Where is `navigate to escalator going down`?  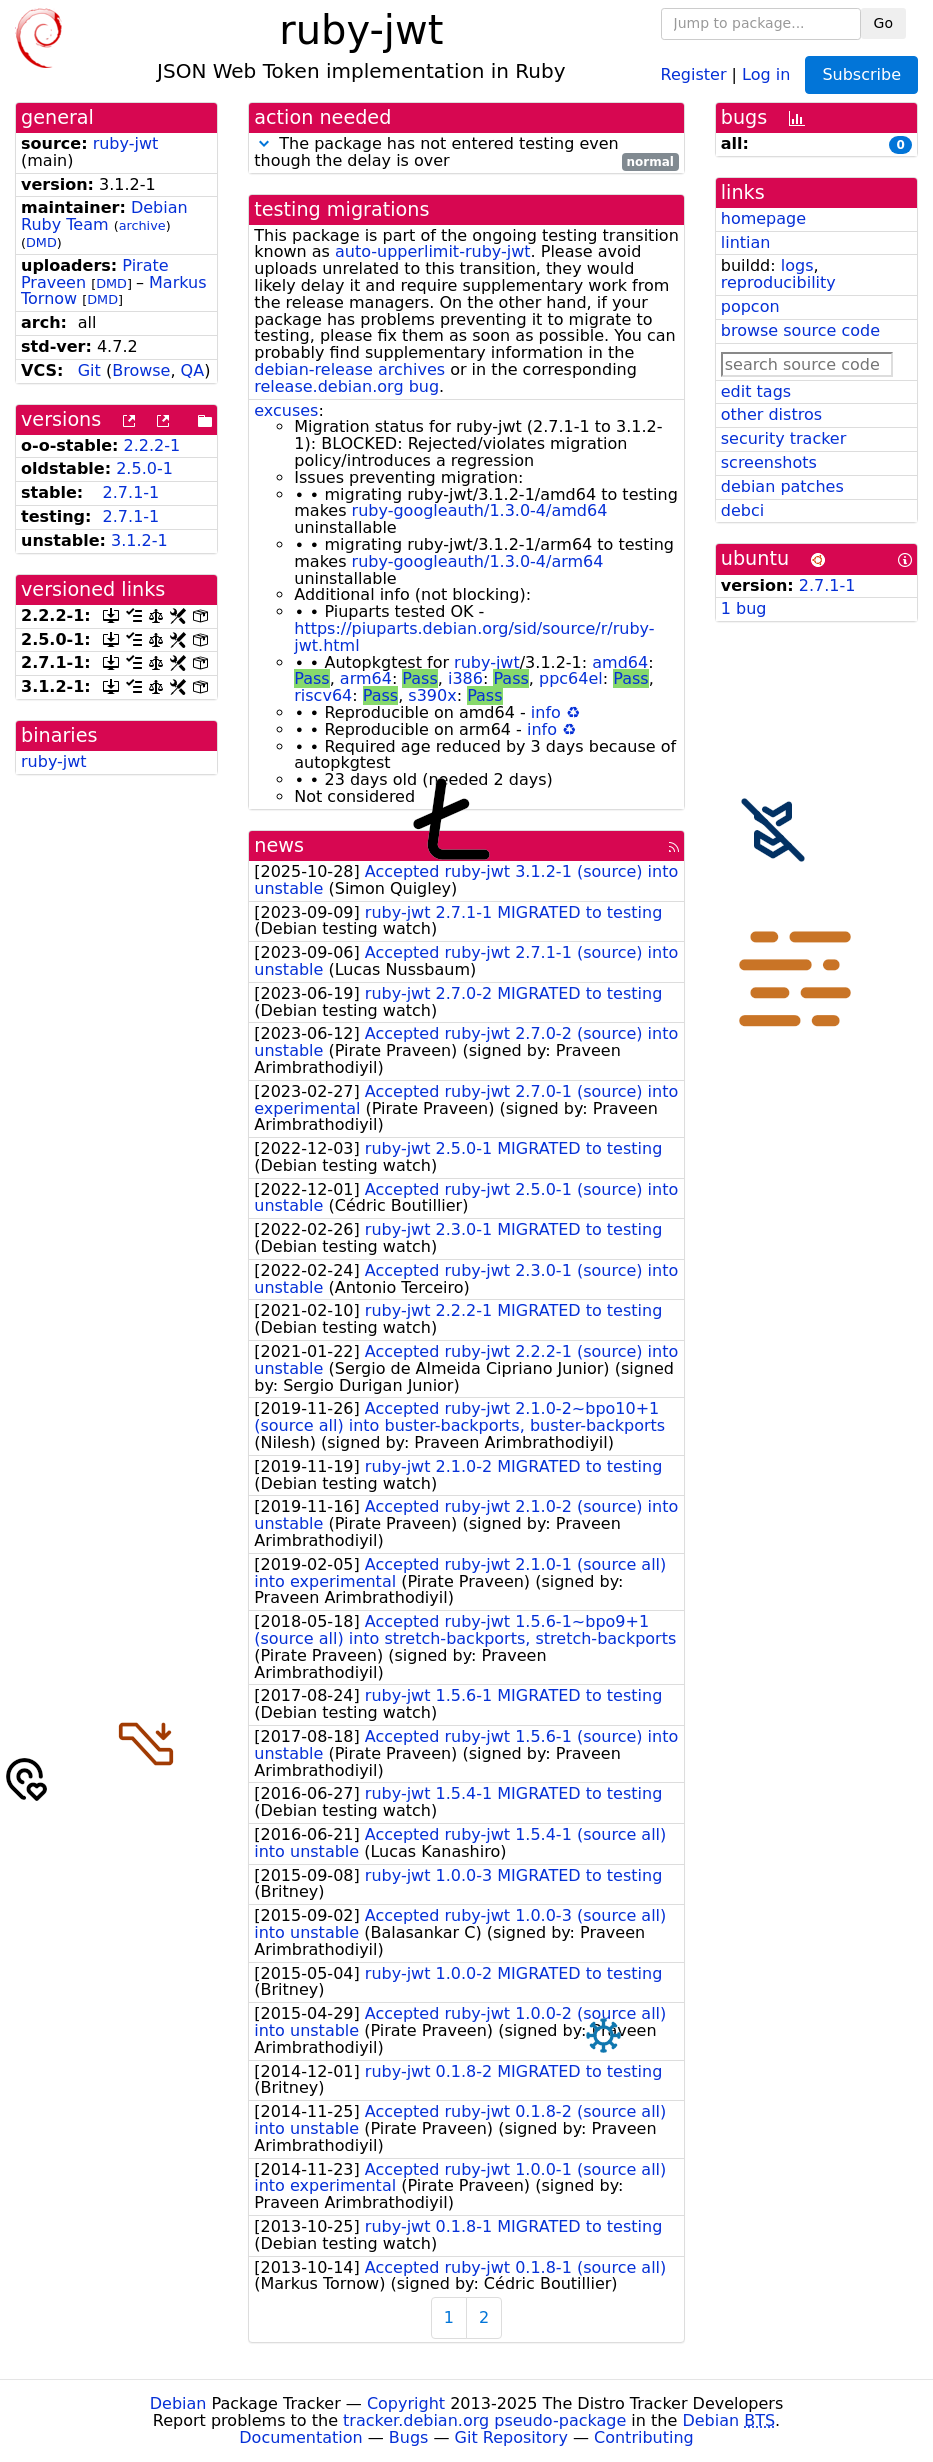 navigate to escalator going down is located at coordinates (146, 1744).